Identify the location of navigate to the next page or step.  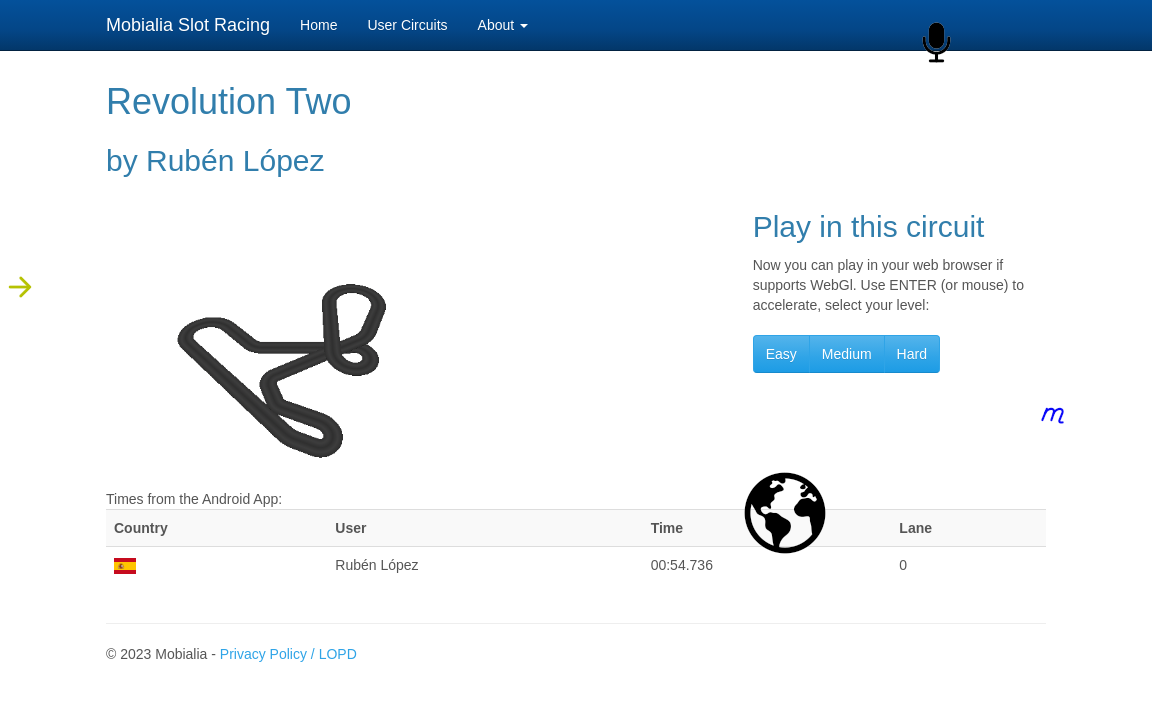
(20, 287).